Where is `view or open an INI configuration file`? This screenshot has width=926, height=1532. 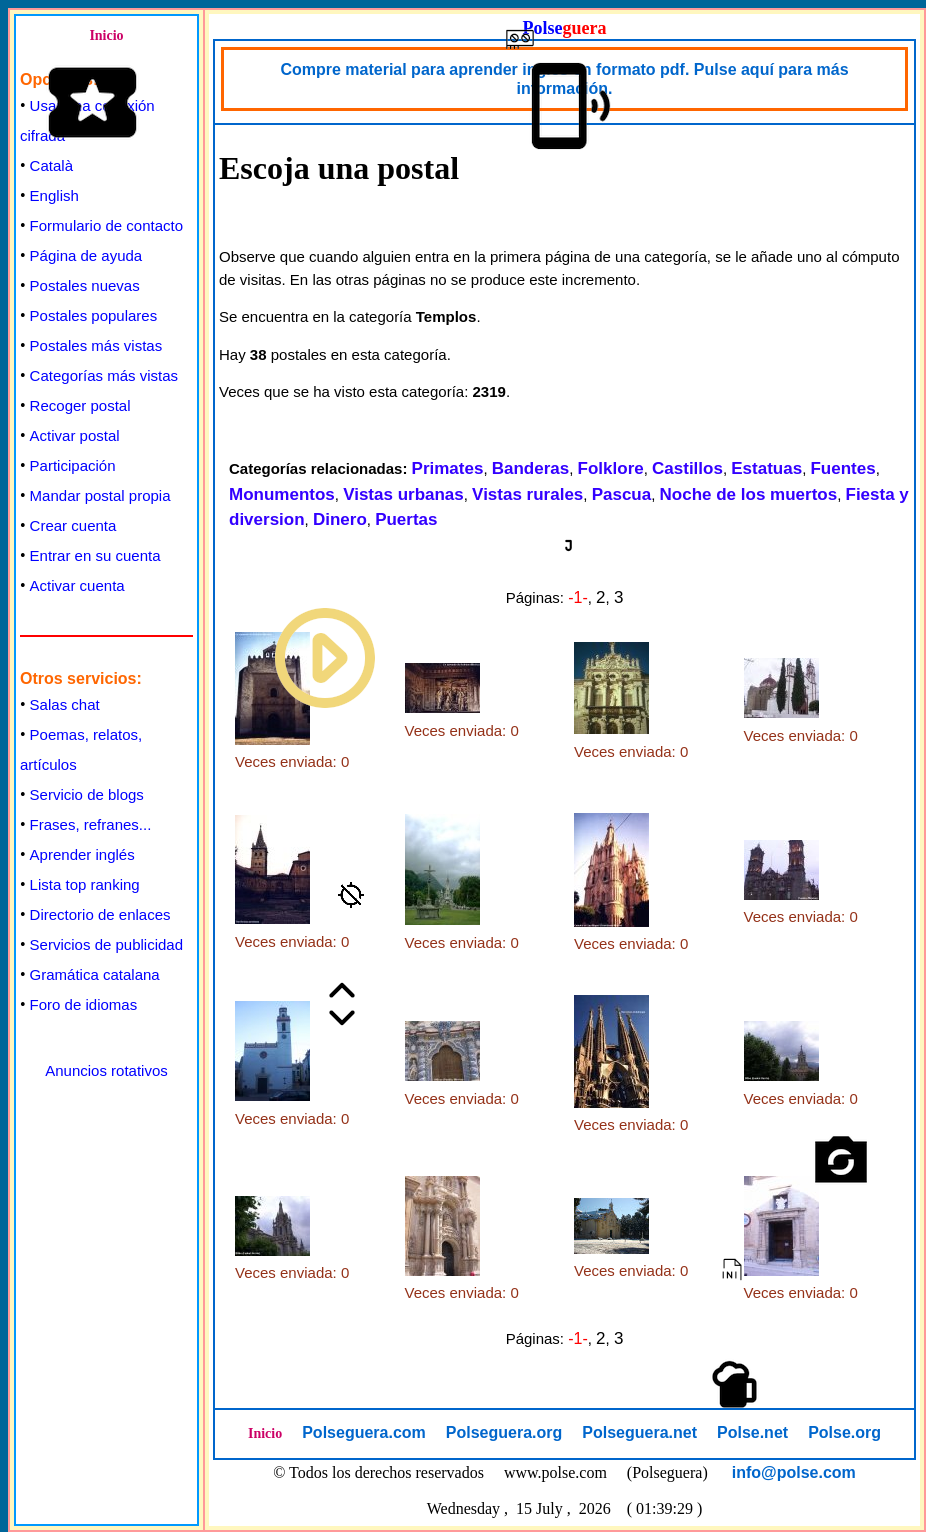
view or open an INI configuration file is located at coordinates (732, 1269).